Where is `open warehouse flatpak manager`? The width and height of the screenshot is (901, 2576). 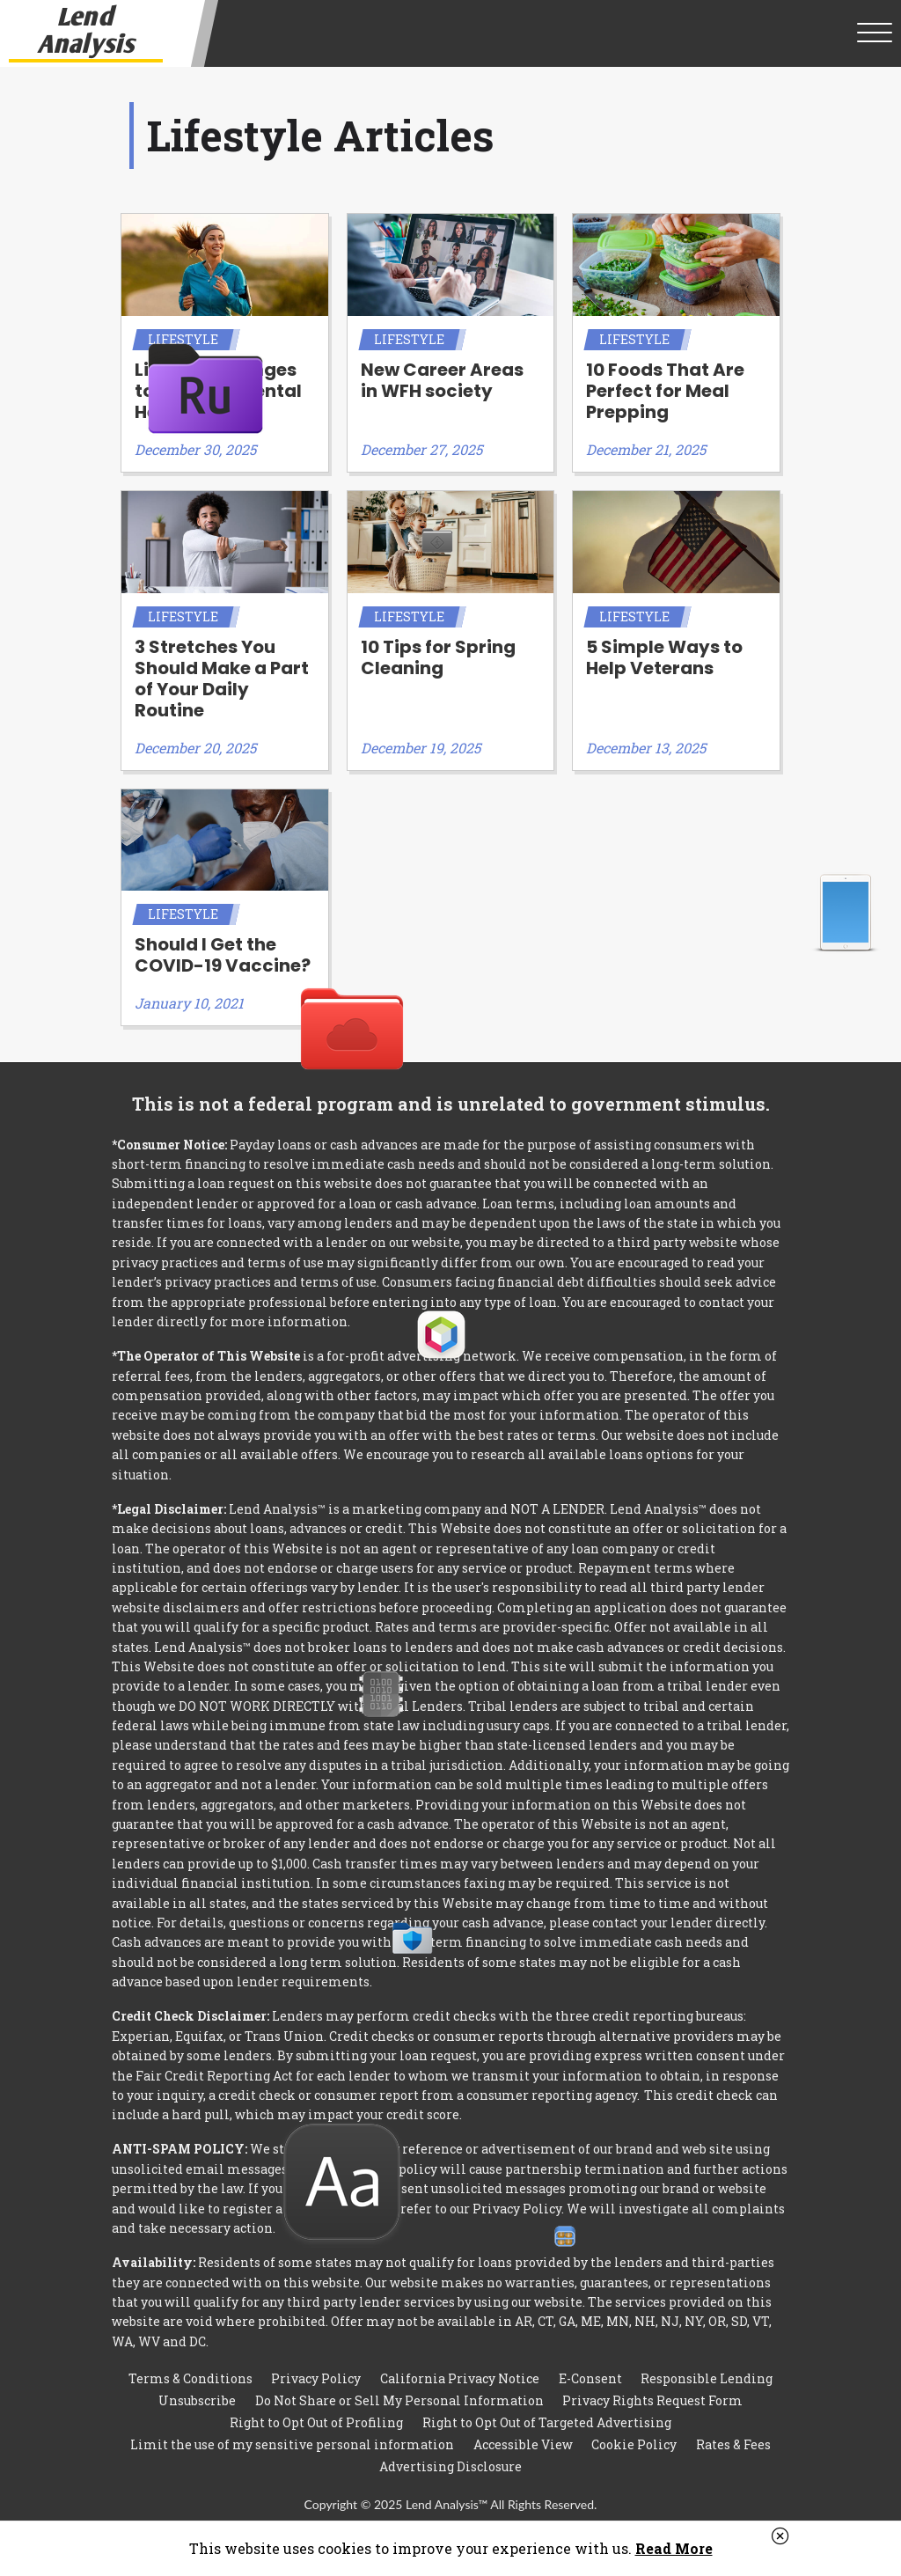
open warehouse flatpak manager is located at coordinates (565, 2236).